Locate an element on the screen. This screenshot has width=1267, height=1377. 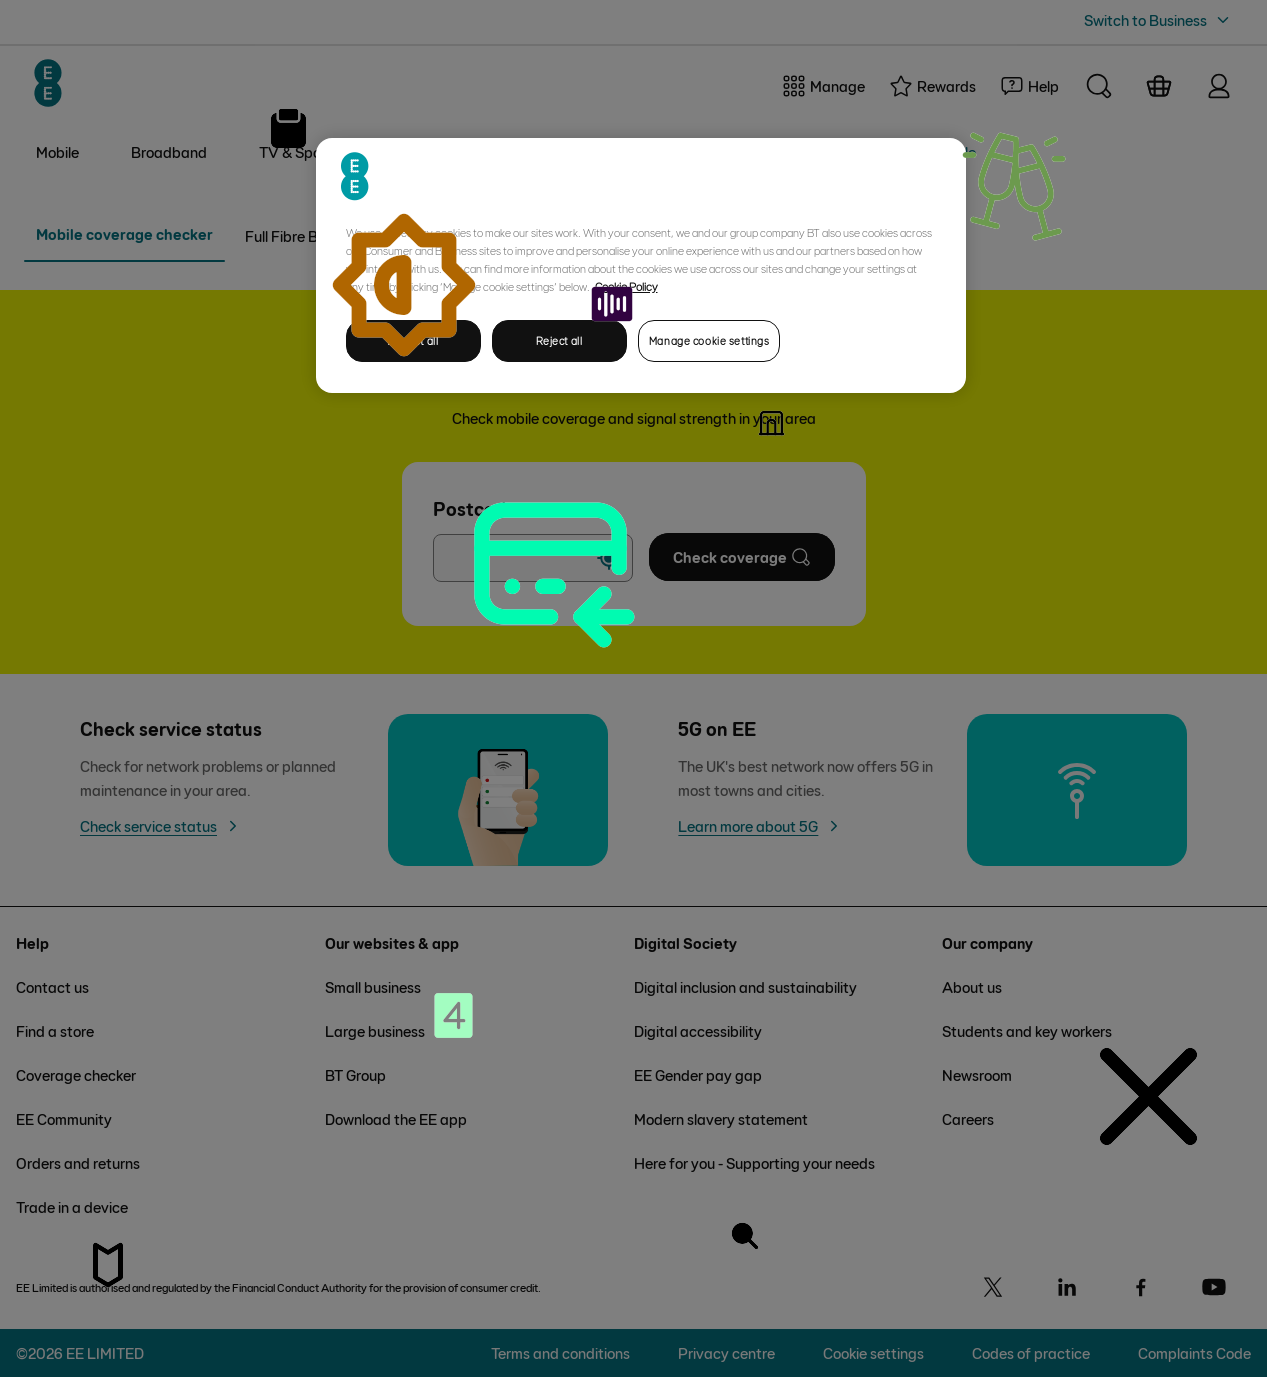
request a refund to your card is located at coordinates (550, 563).